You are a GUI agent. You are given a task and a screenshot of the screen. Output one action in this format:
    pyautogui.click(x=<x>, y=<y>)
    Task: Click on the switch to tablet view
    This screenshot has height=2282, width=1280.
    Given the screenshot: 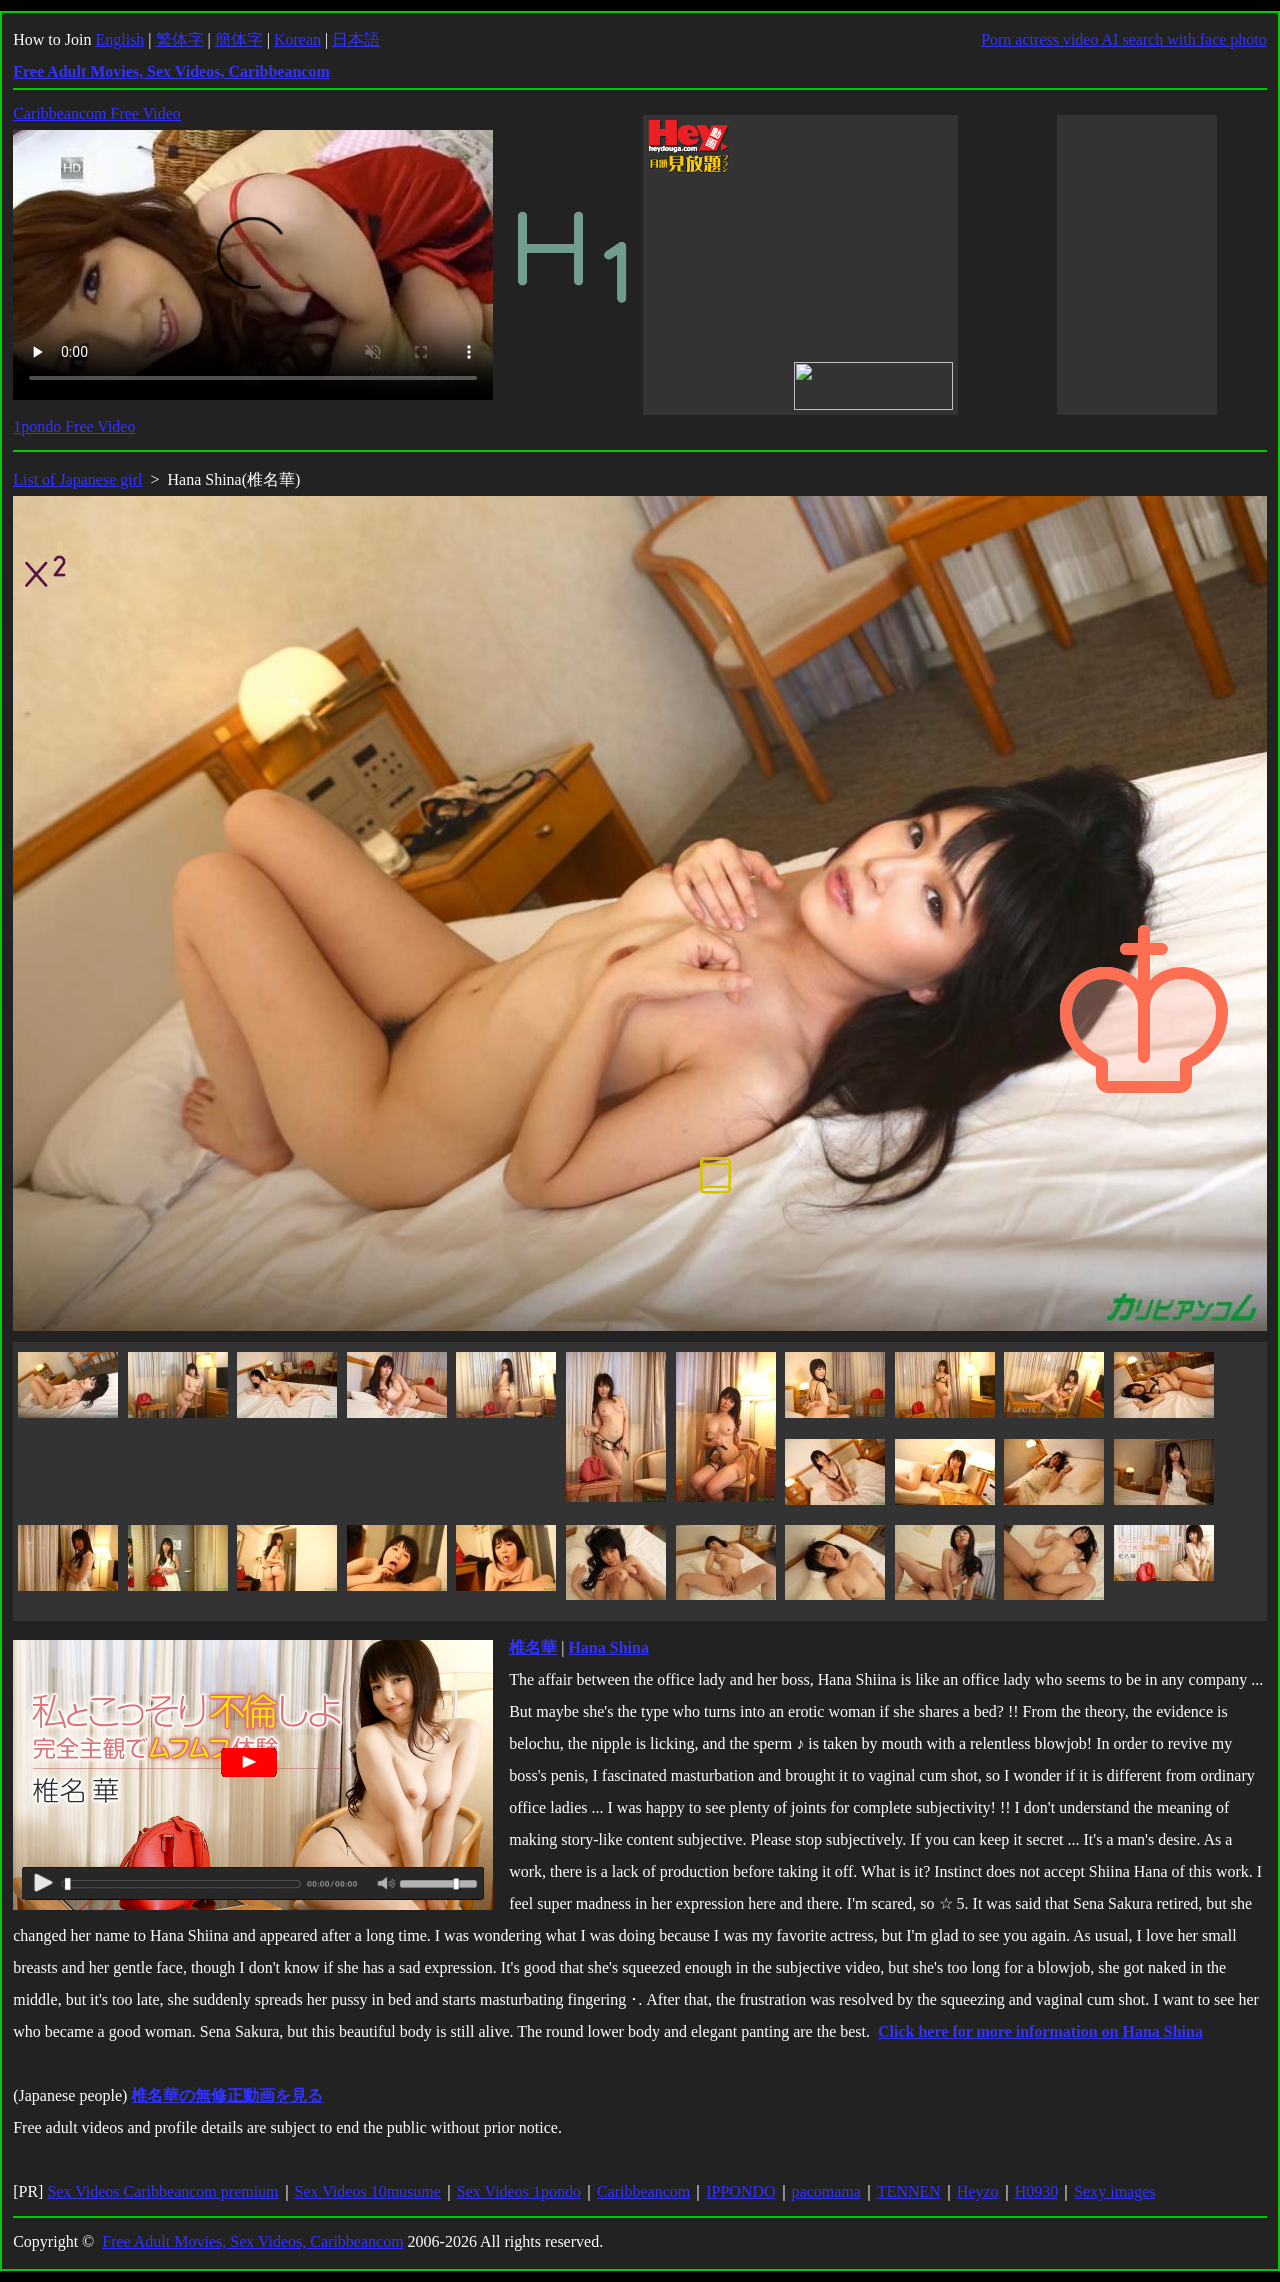 What is the action you would take?
    pyautogui.click(x=715, y=1175)
    